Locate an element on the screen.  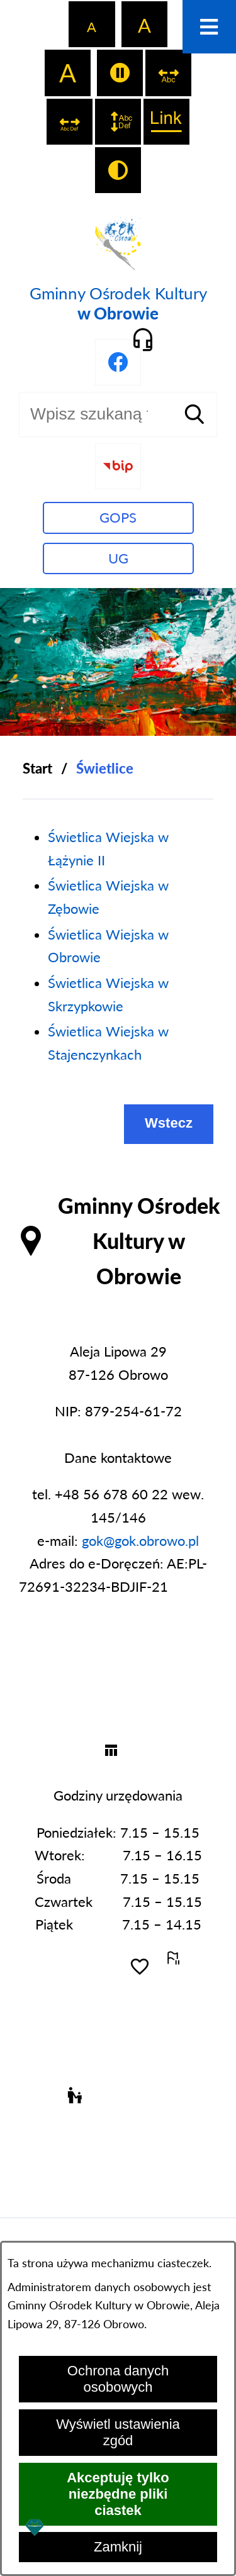
pause a flagged item or task is located at coordinates (172, 1957).